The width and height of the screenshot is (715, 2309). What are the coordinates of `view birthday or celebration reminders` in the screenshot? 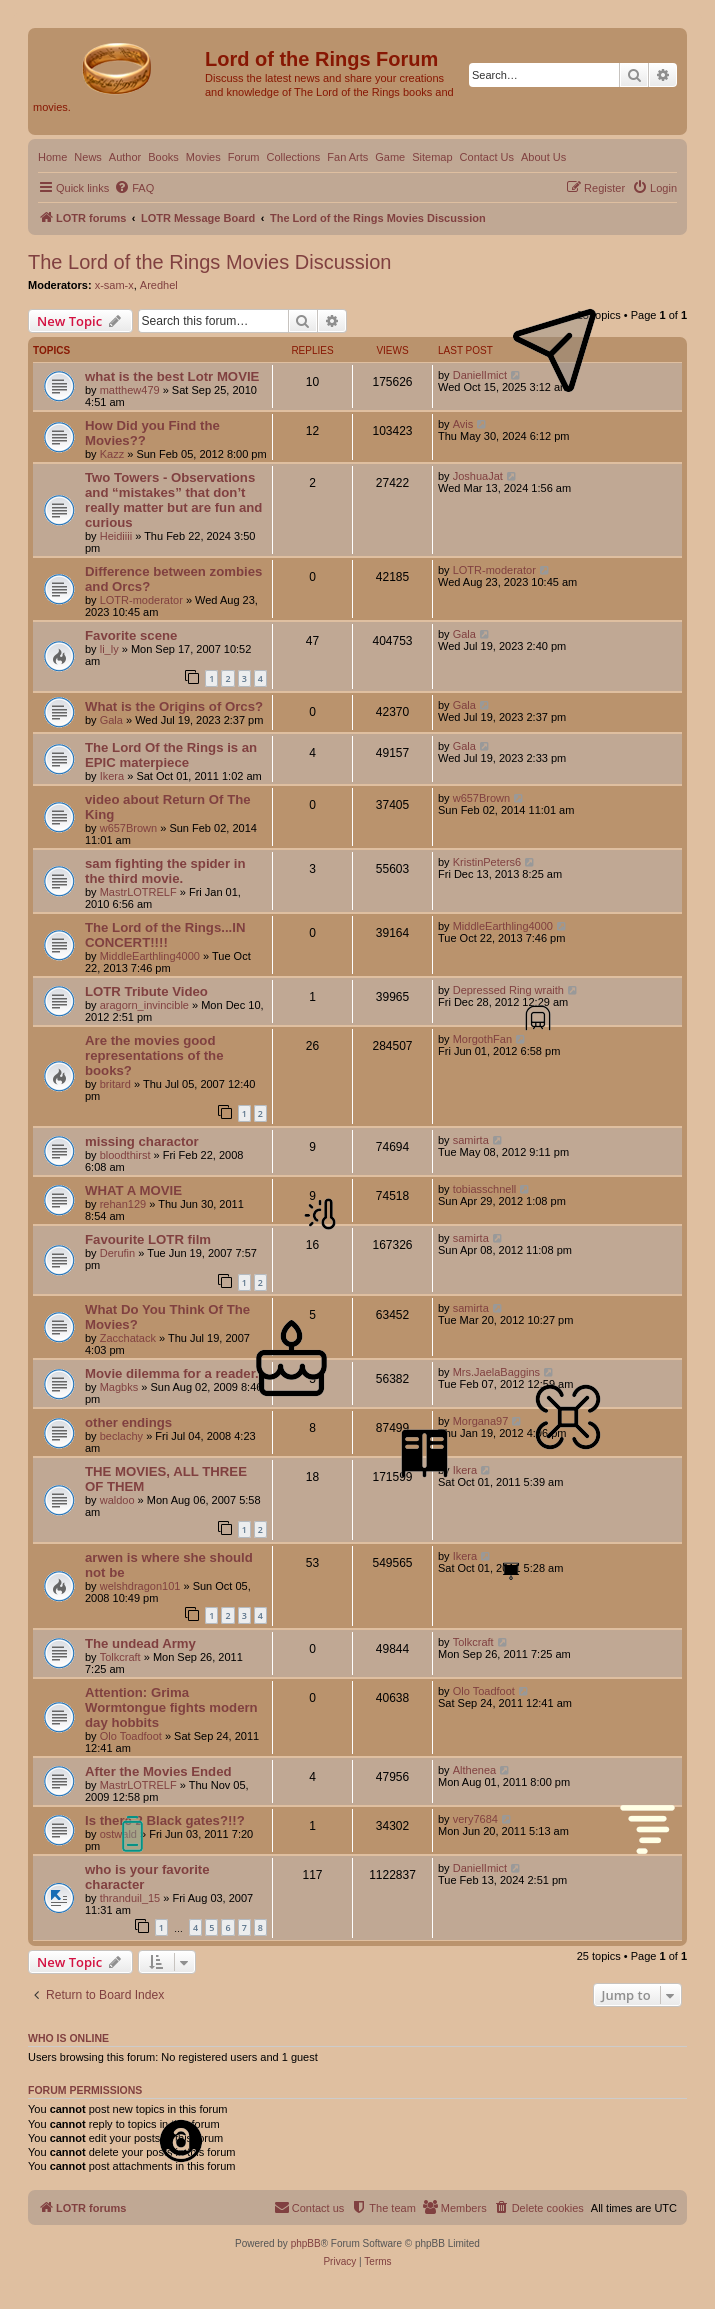 It's located at (291, 1363).